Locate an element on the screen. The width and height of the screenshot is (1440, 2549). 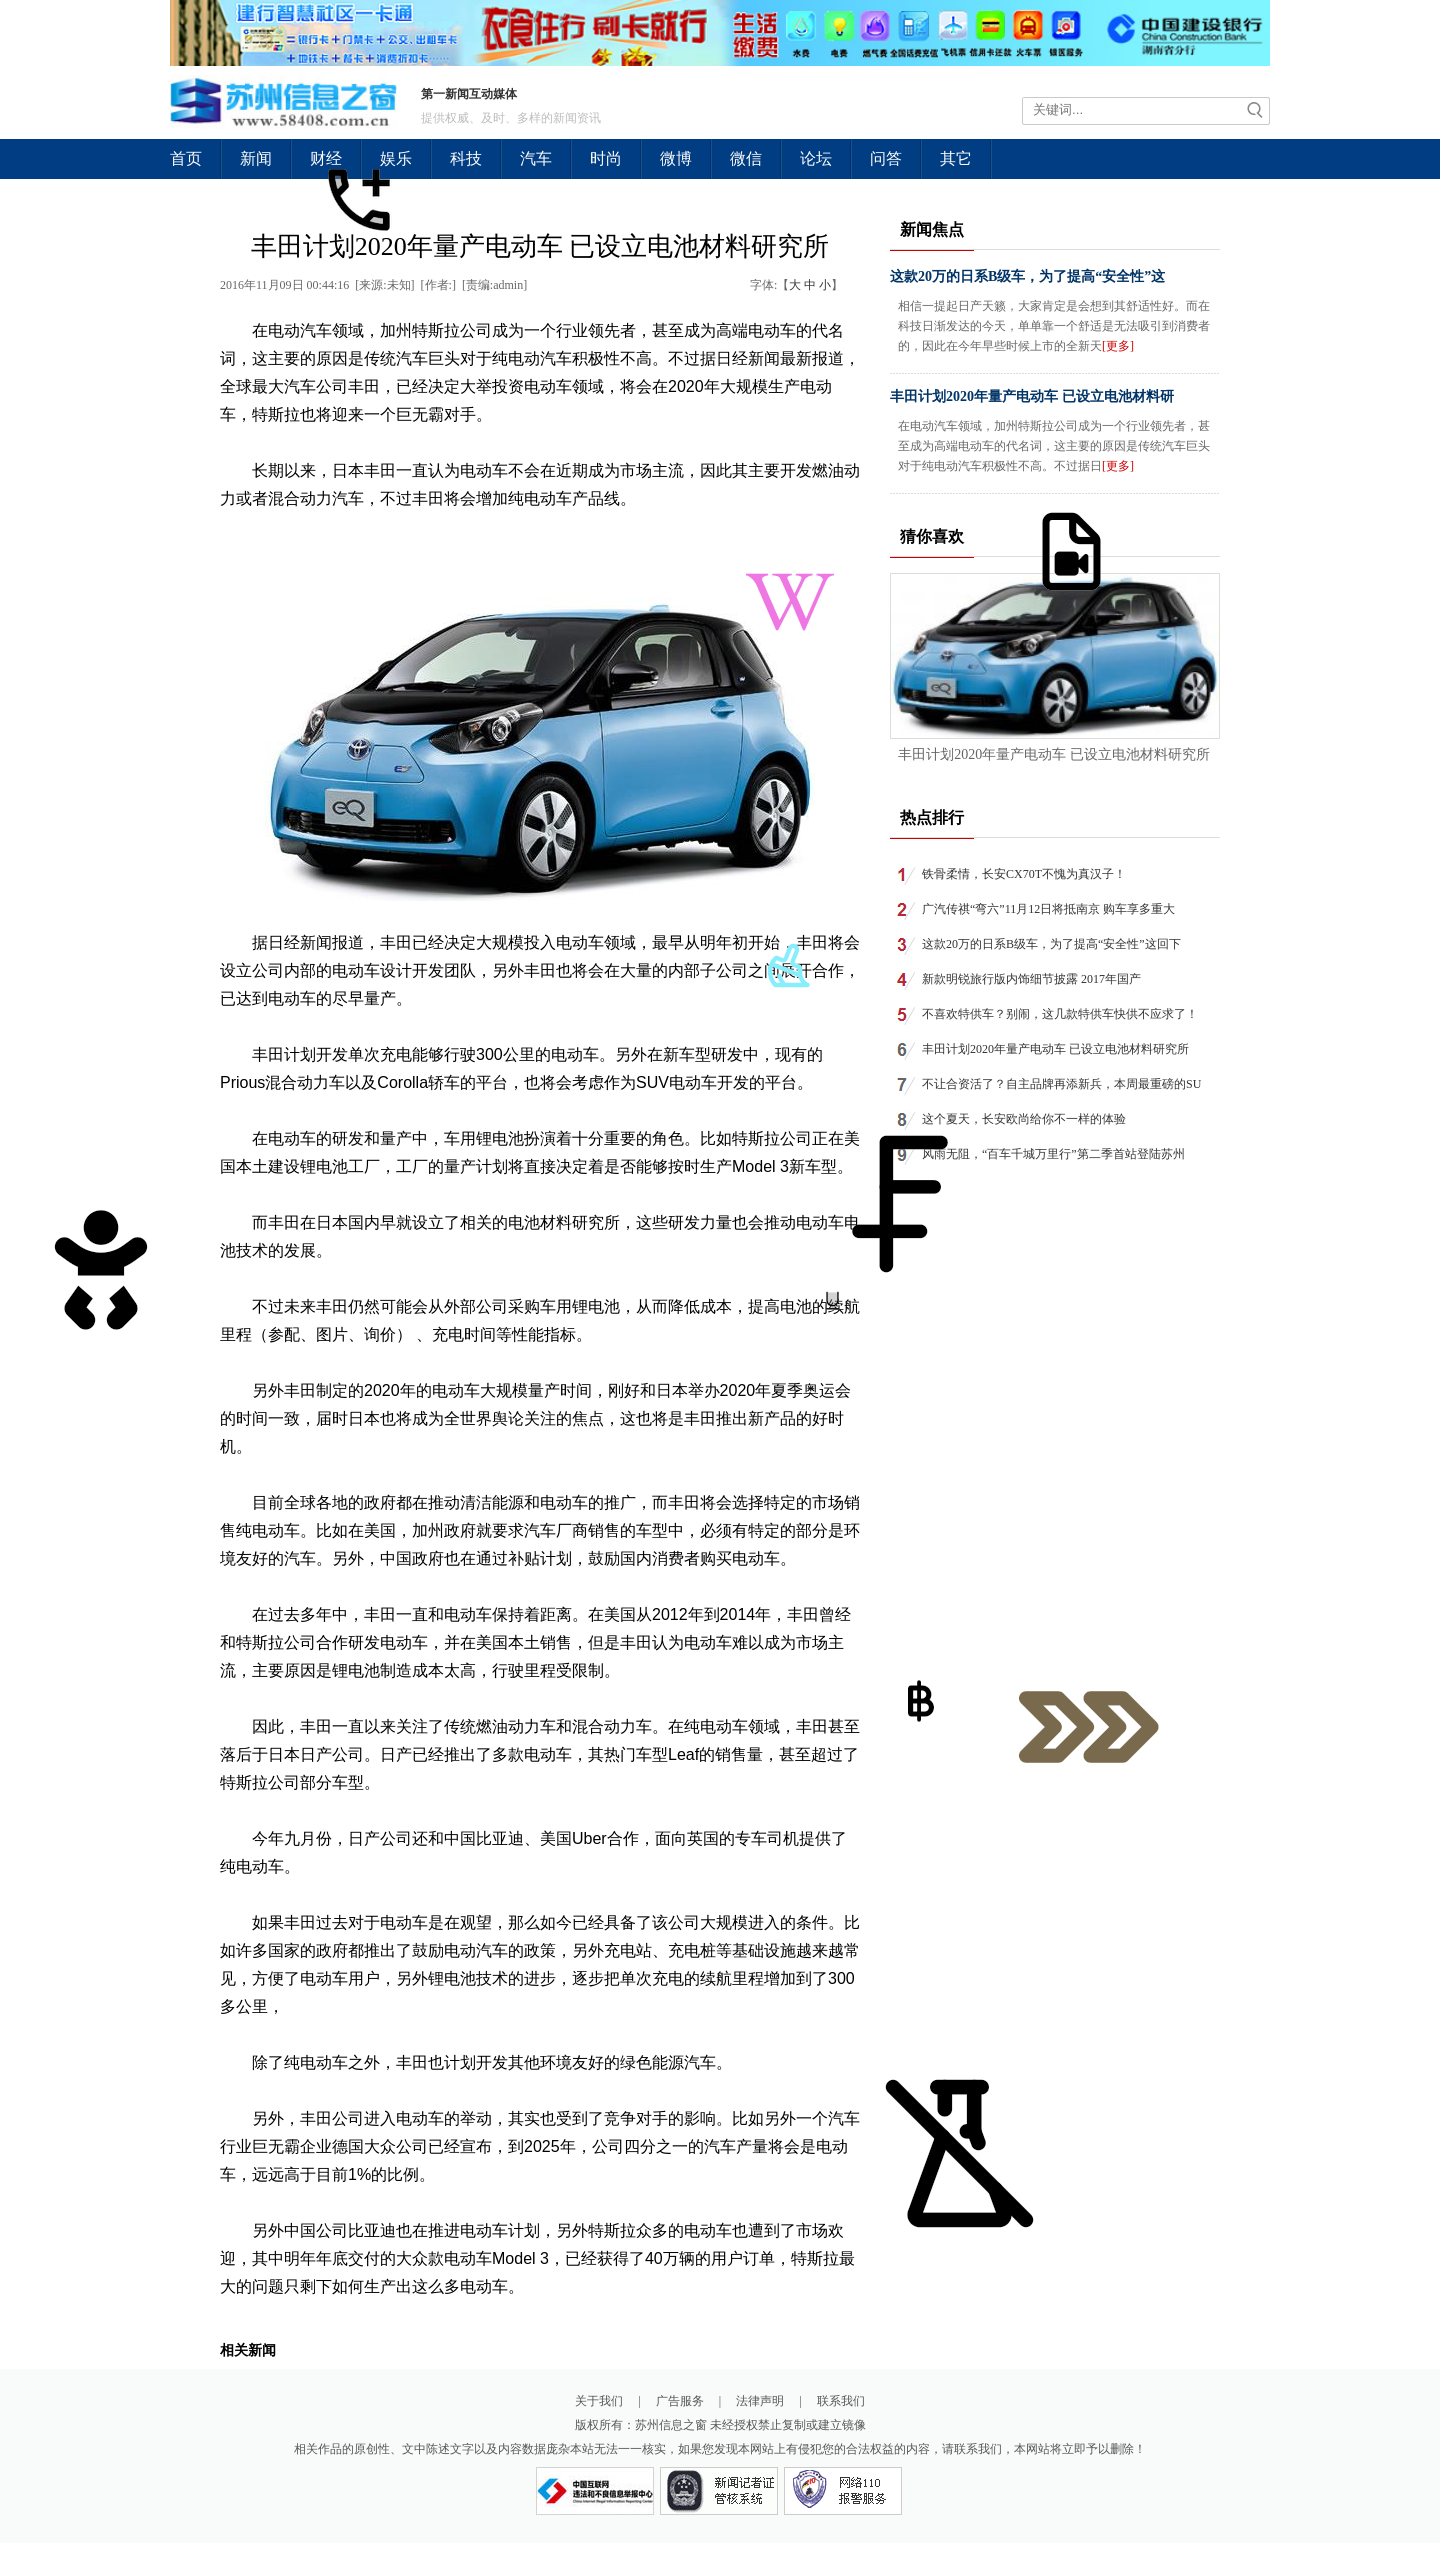
apply underline formatting to selected text is located at coordinates (832, 1299).